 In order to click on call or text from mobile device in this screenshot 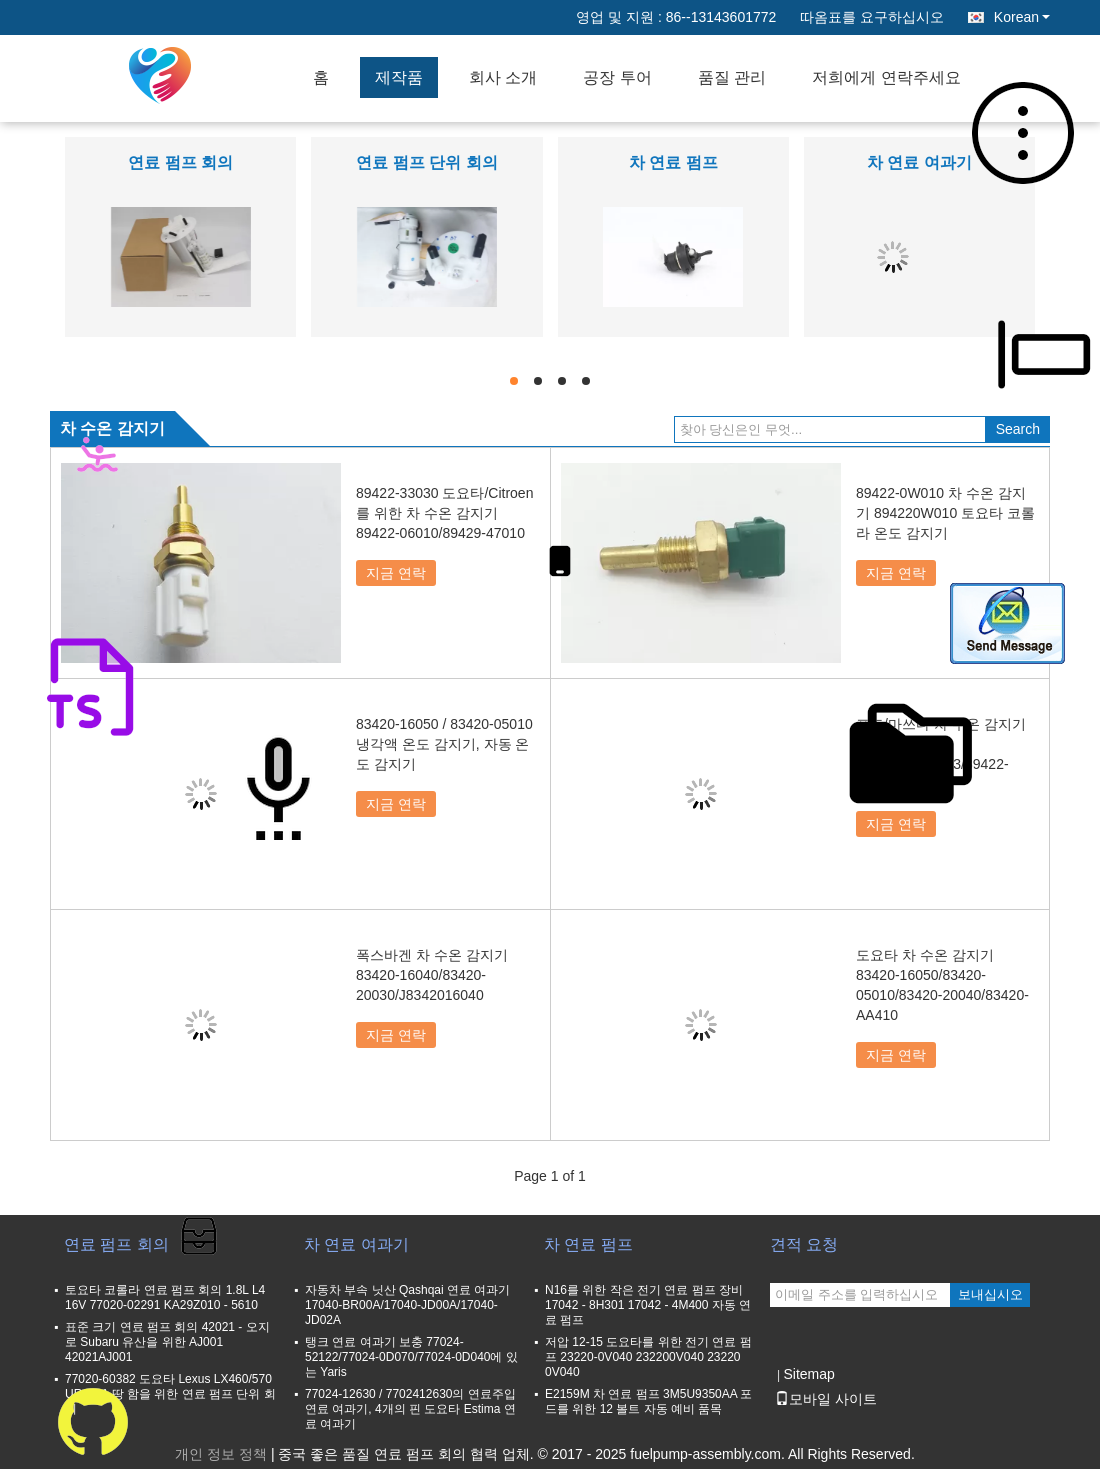, I will do `click(560, 561)`.